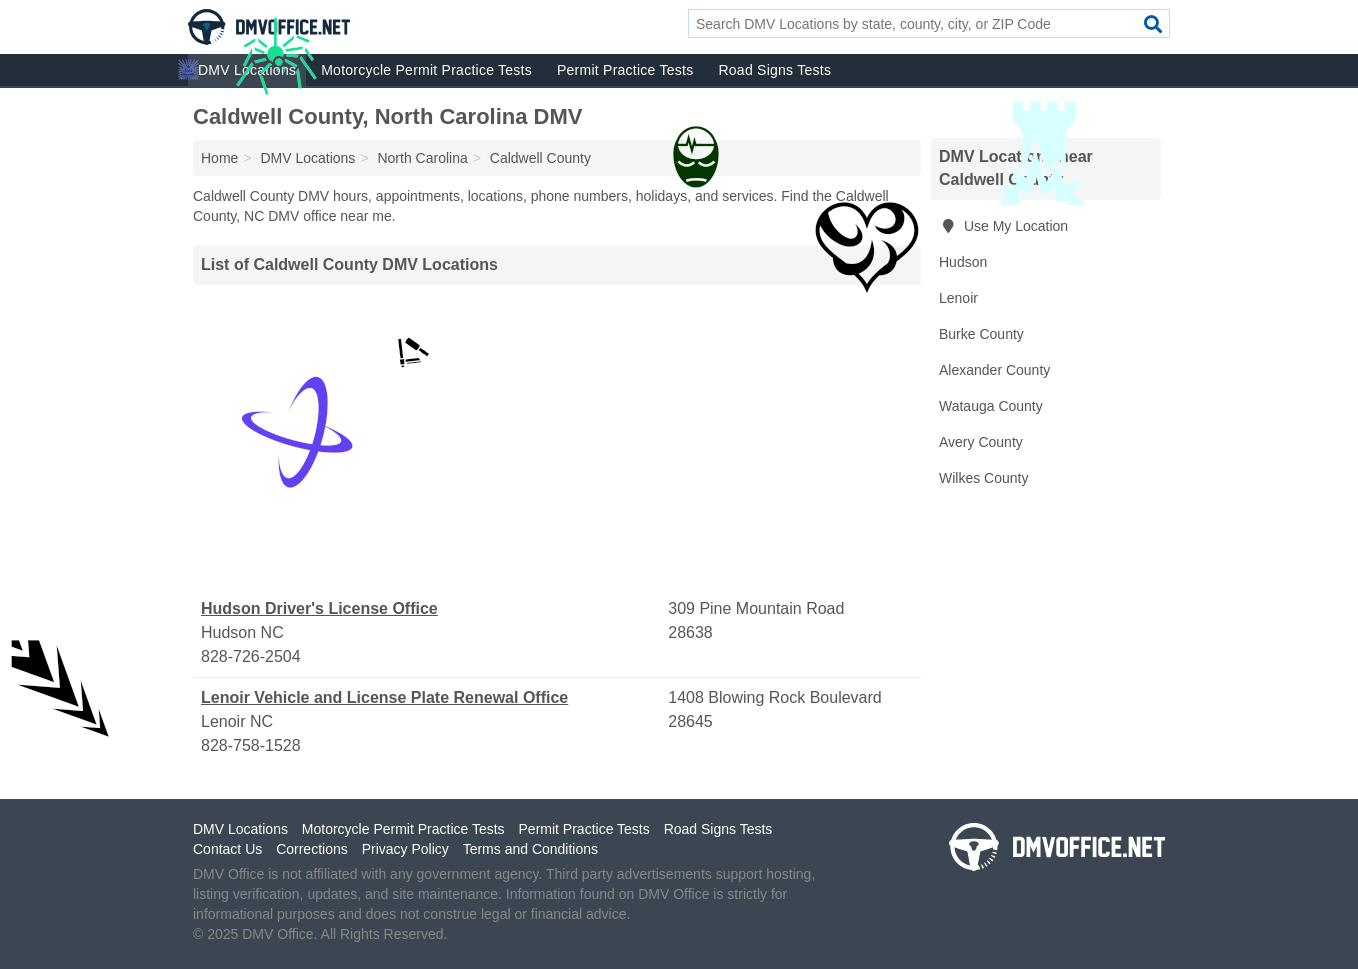 Image resolution: width=1358 pixels, height=969 pixels. Describe the element at coordinates (413, 352) in the screenshot. I see `woodworking tools or crafting section` at that location.